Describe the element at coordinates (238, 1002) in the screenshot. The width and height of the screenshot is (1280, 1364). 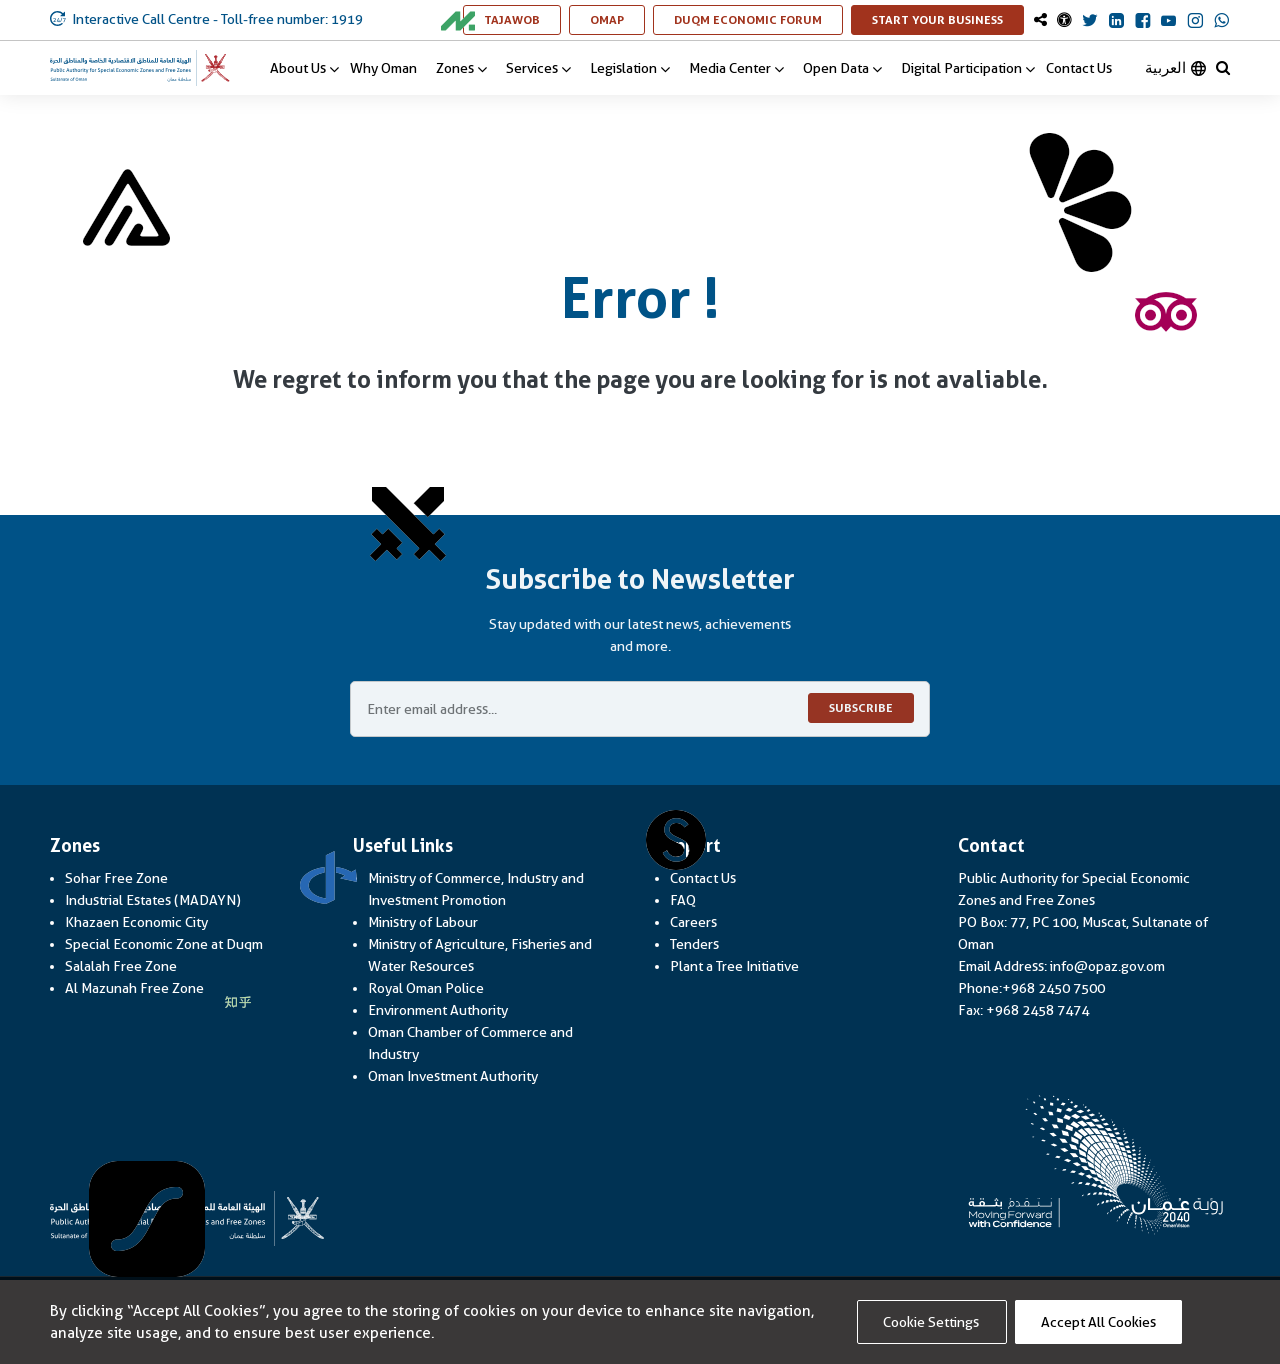
I see `open zhihu app or website` at that location.